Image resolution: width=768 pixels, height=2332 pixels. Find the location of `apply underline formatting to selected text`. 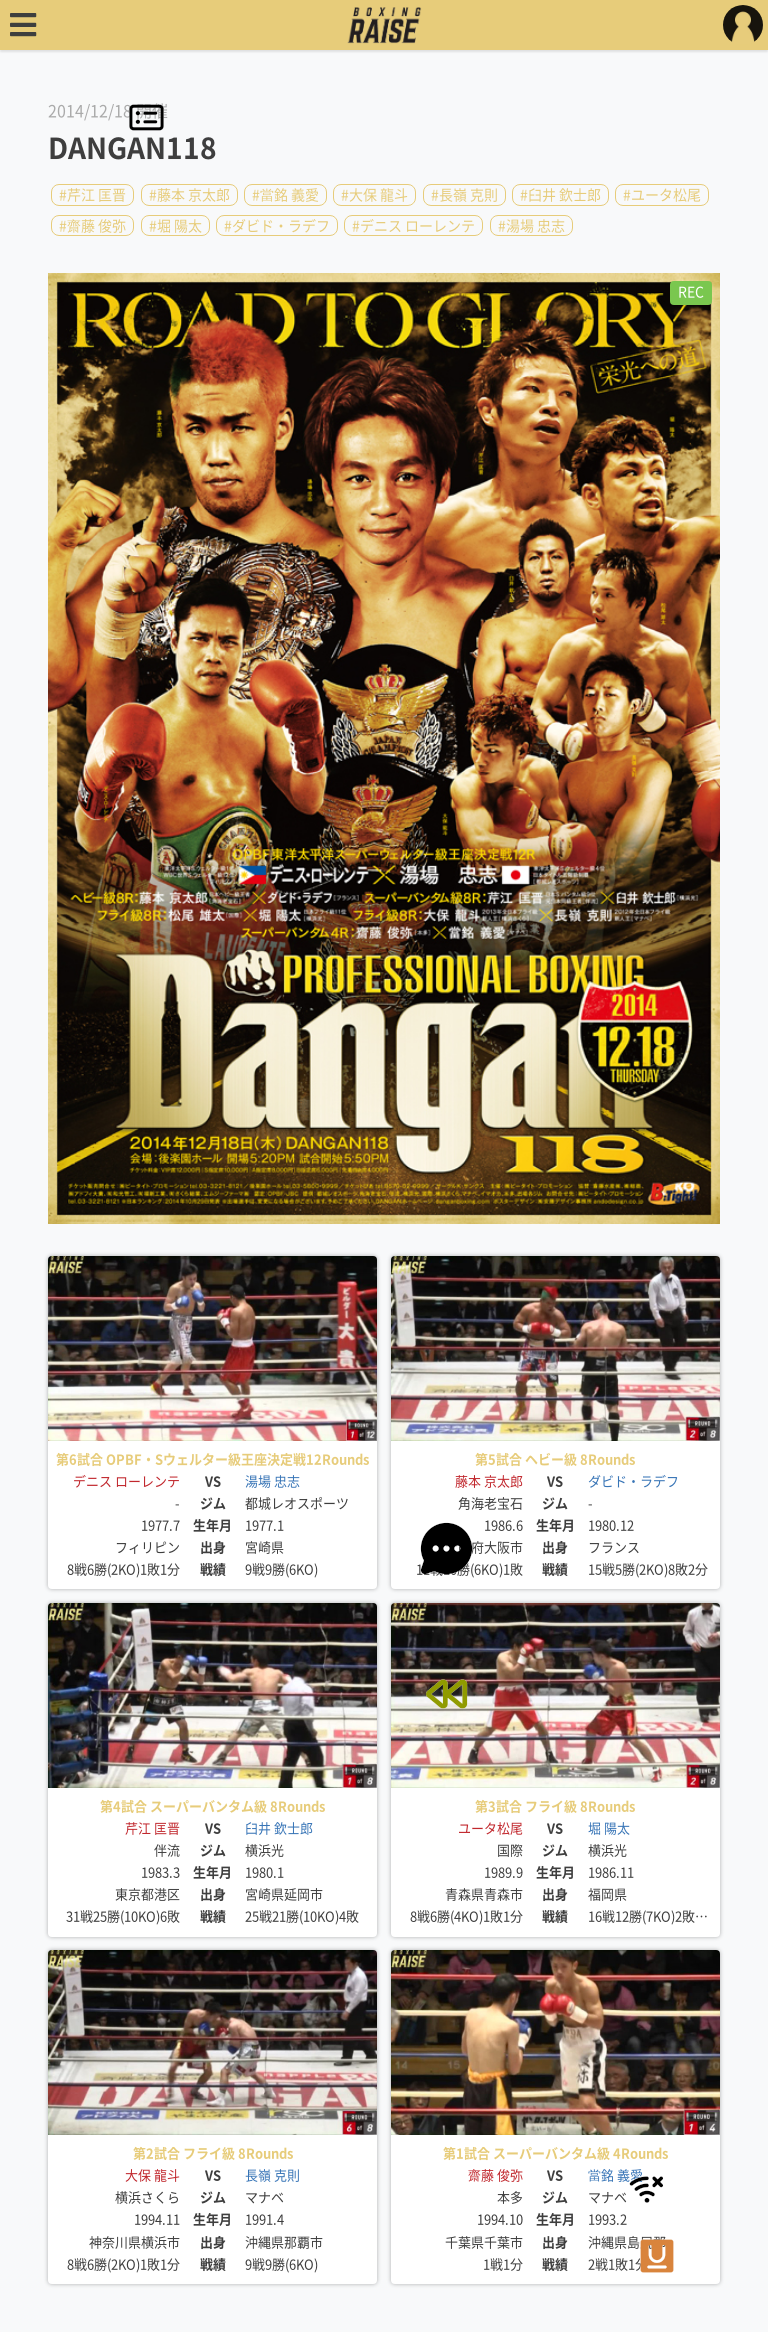

apply underline formatting to selected text is located at coordinates (657, 2256).